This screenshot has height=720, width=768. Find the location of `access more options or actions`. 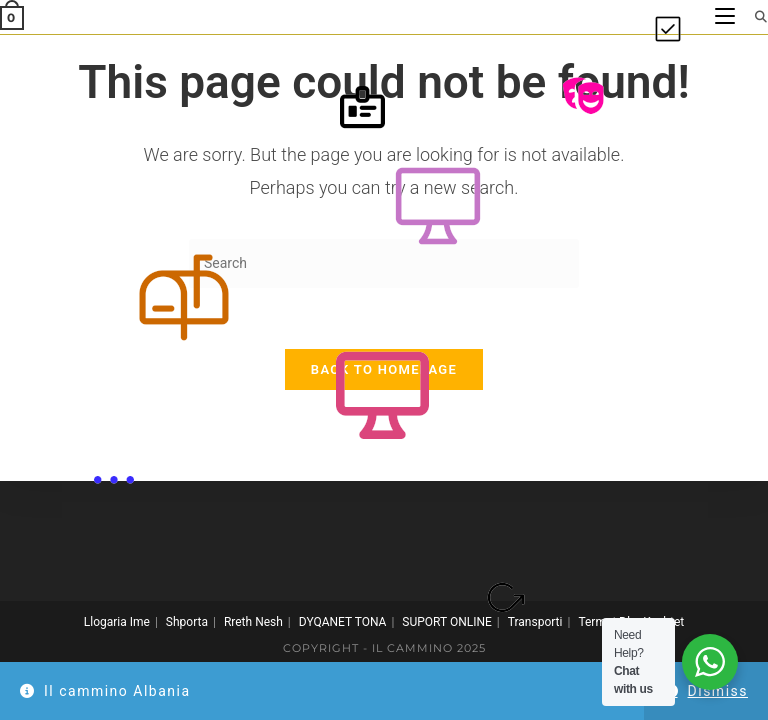

access more options or actions is located at coordinates (114, 481).